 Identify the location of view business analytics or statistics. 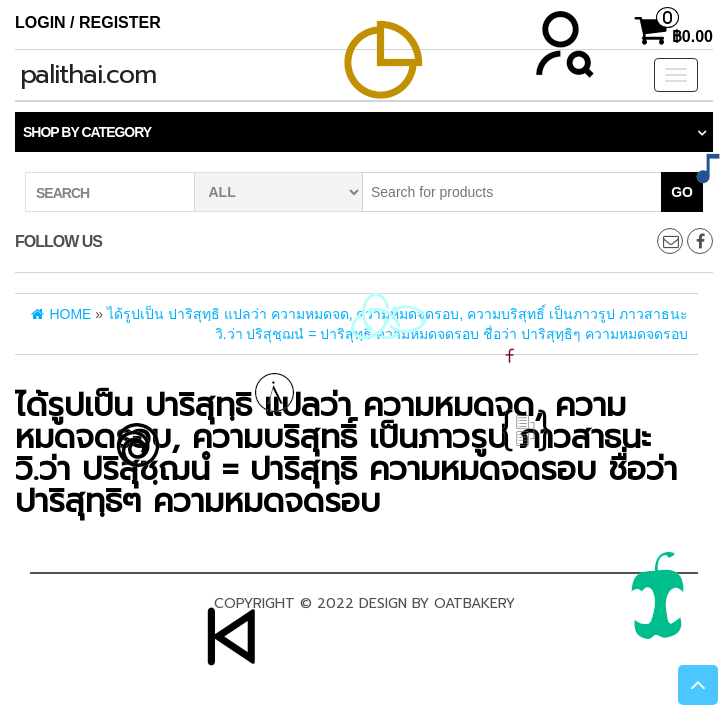
(380, 62).